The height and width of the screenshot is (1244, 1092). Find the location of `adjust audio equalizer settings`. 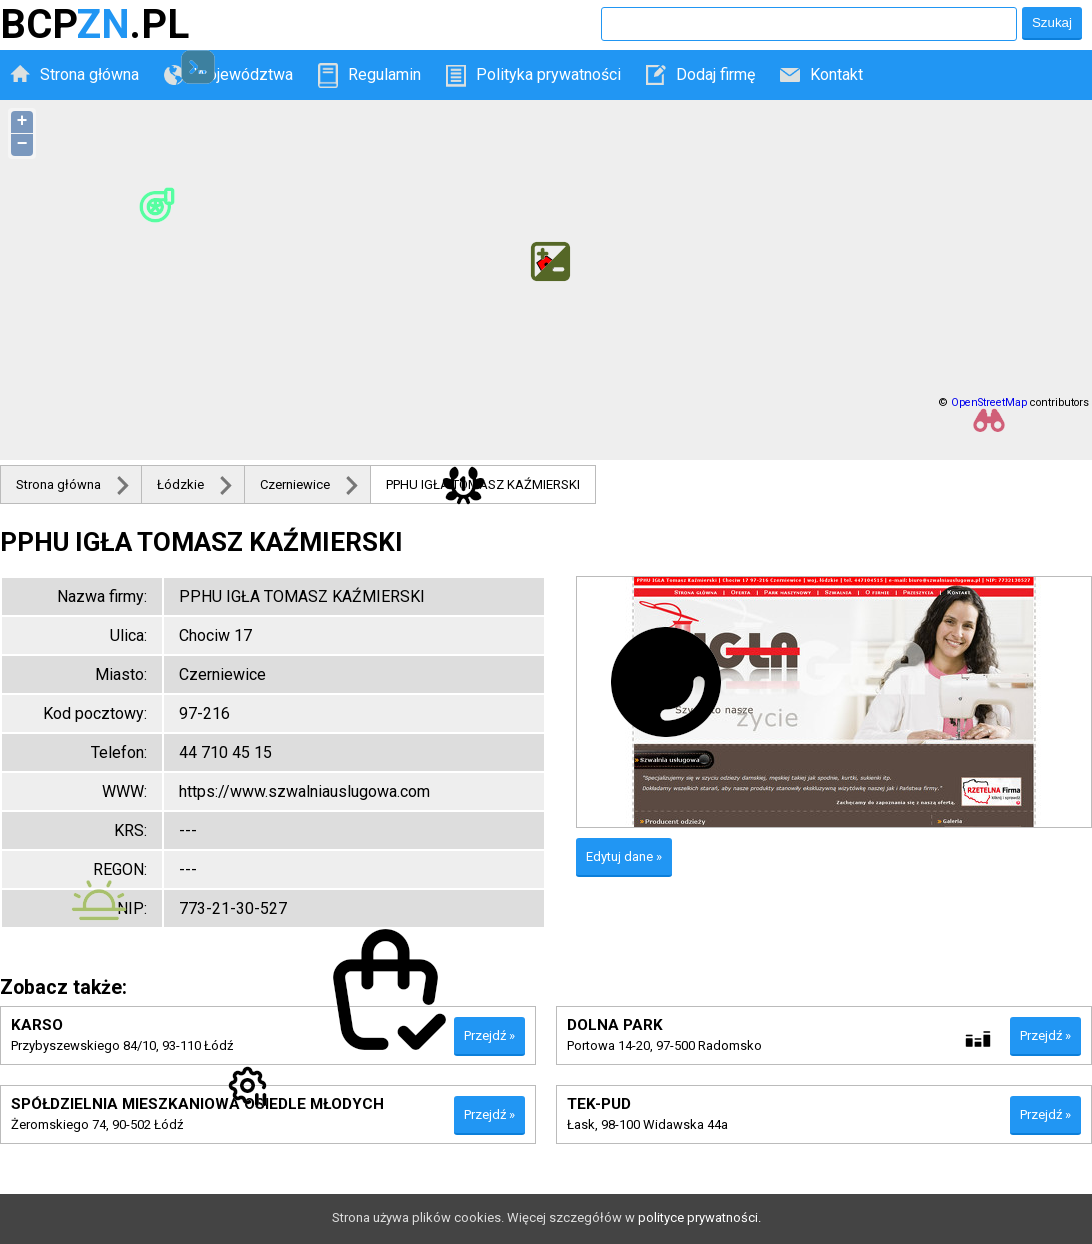

adjust audio equalizer settings is located at coordinates (978, 1039).